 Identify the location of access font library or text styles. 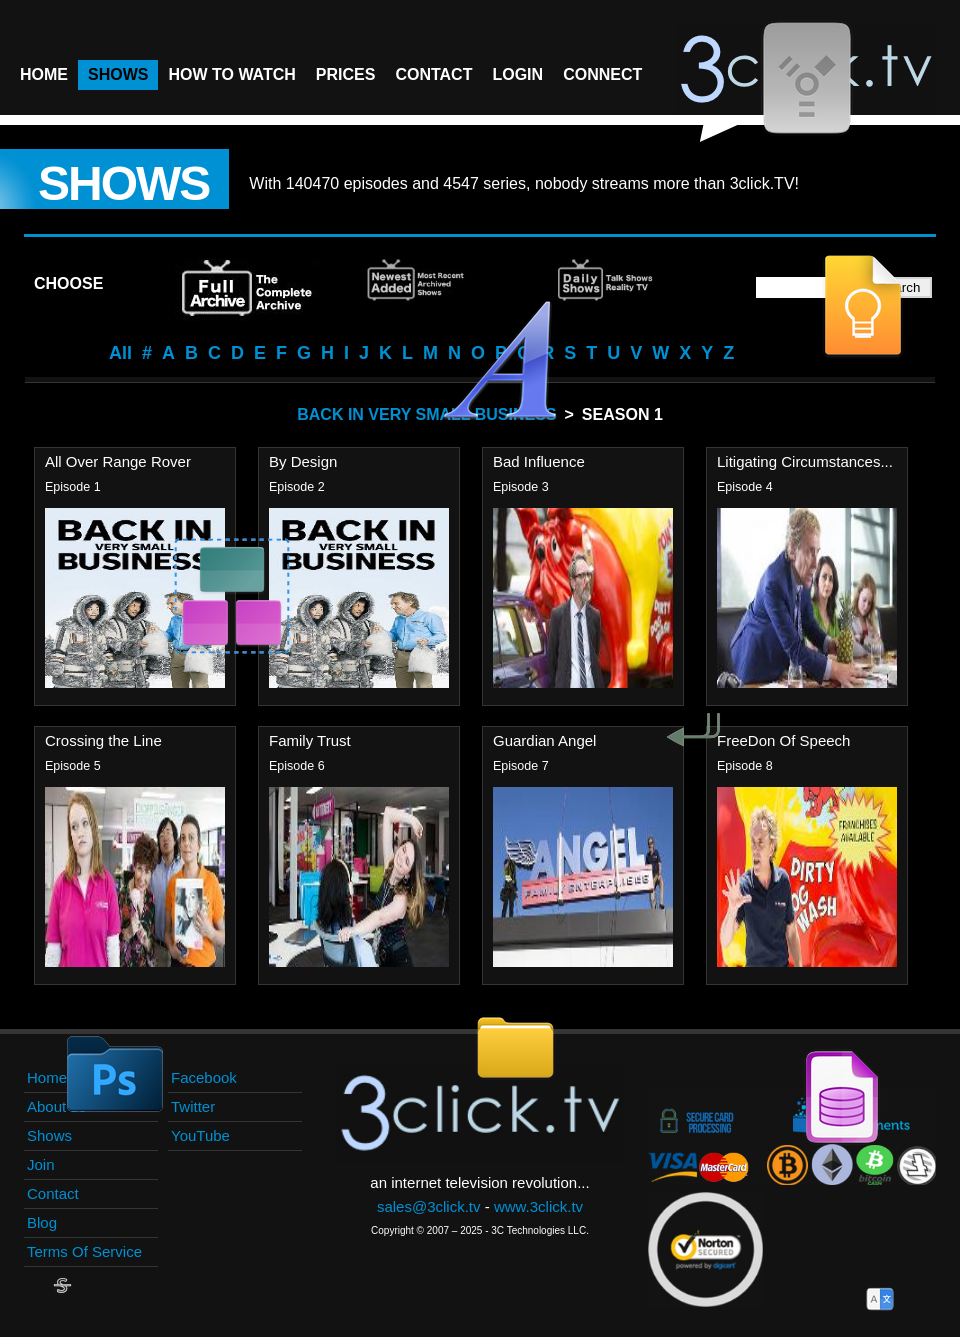
(499, 362).